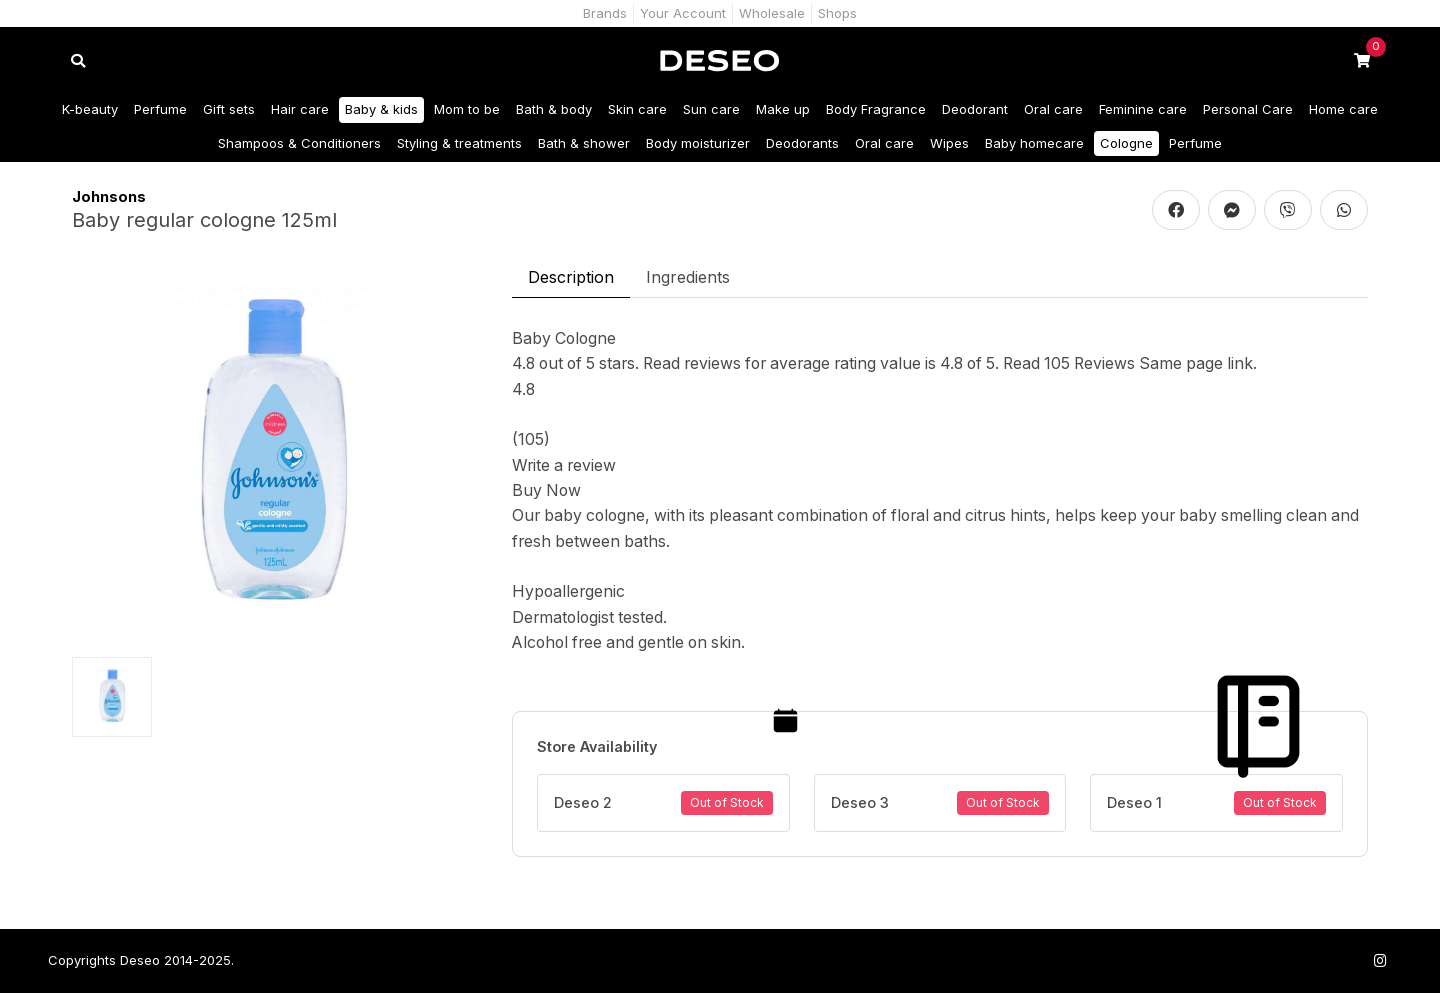 The image size is (1440, 993). Describe the element at coordinates (1258, 721) in the screenshot. I see `open your notebook or notes` at that location.